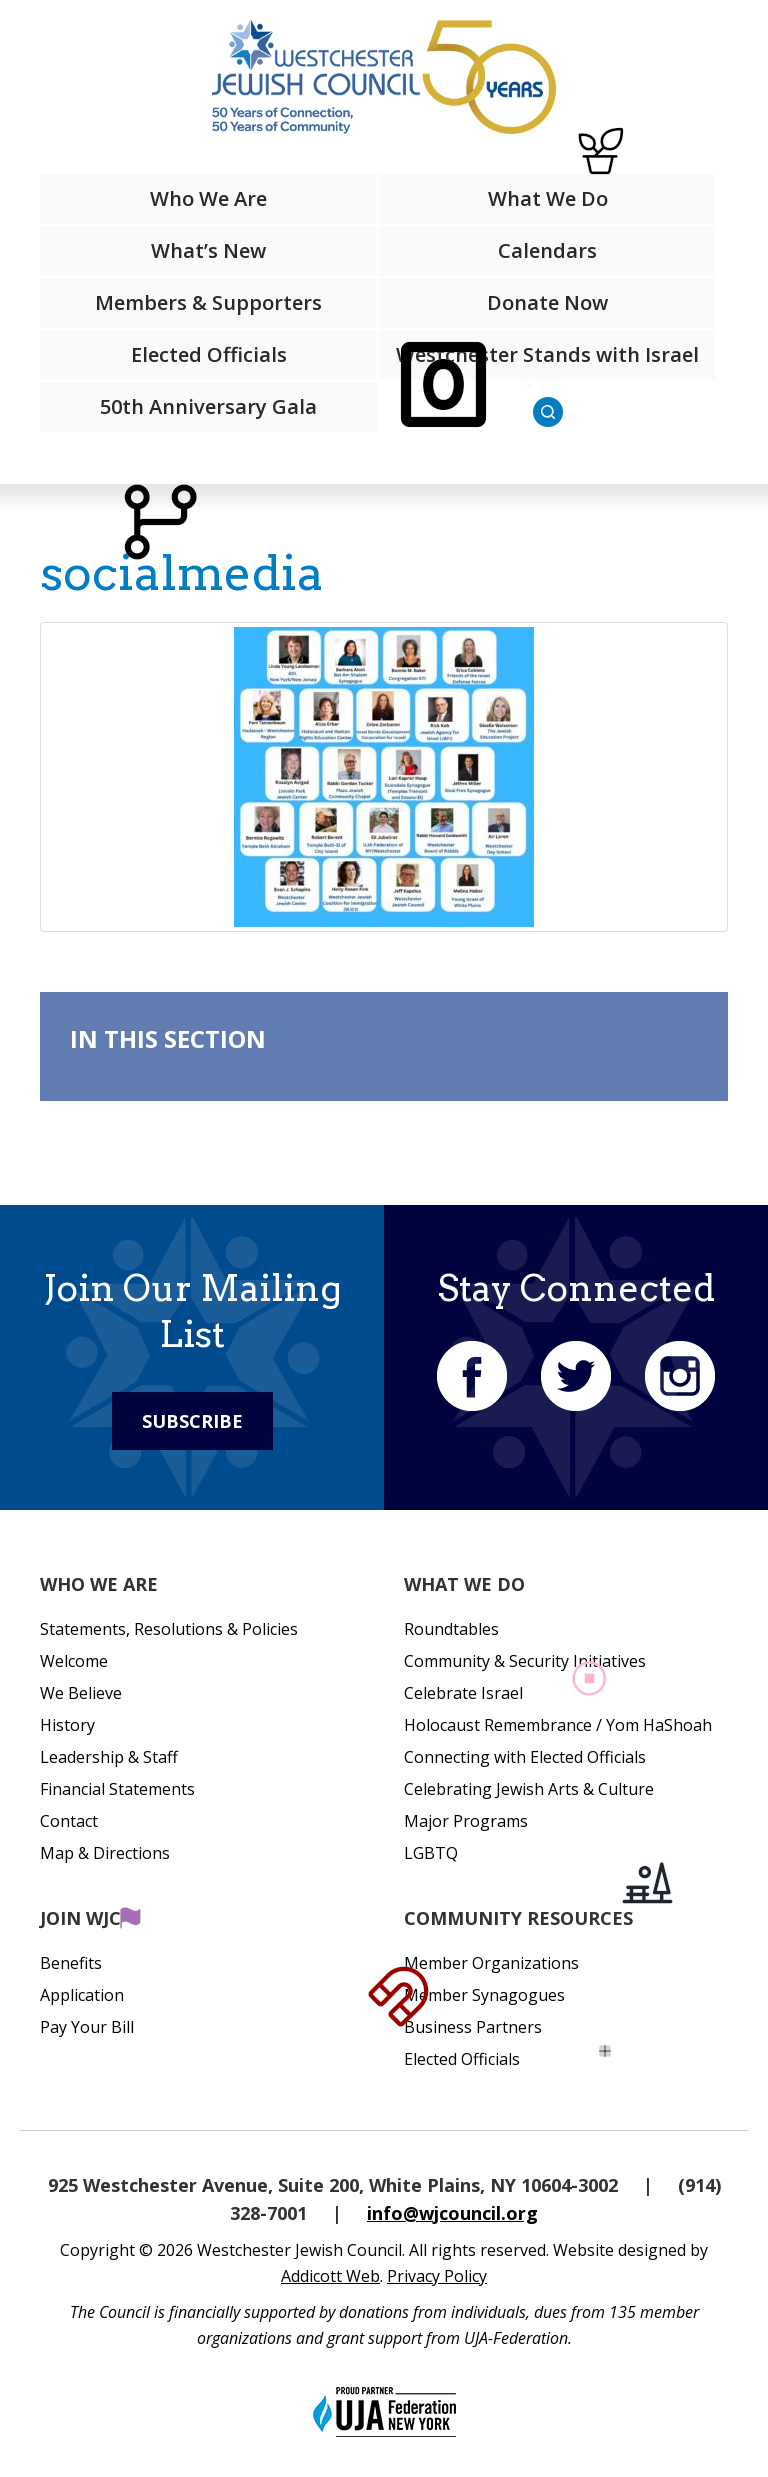 This screenshot has height=2477, width=768. I want to click on view nearby parks or green spaces, so click(647, 1885).